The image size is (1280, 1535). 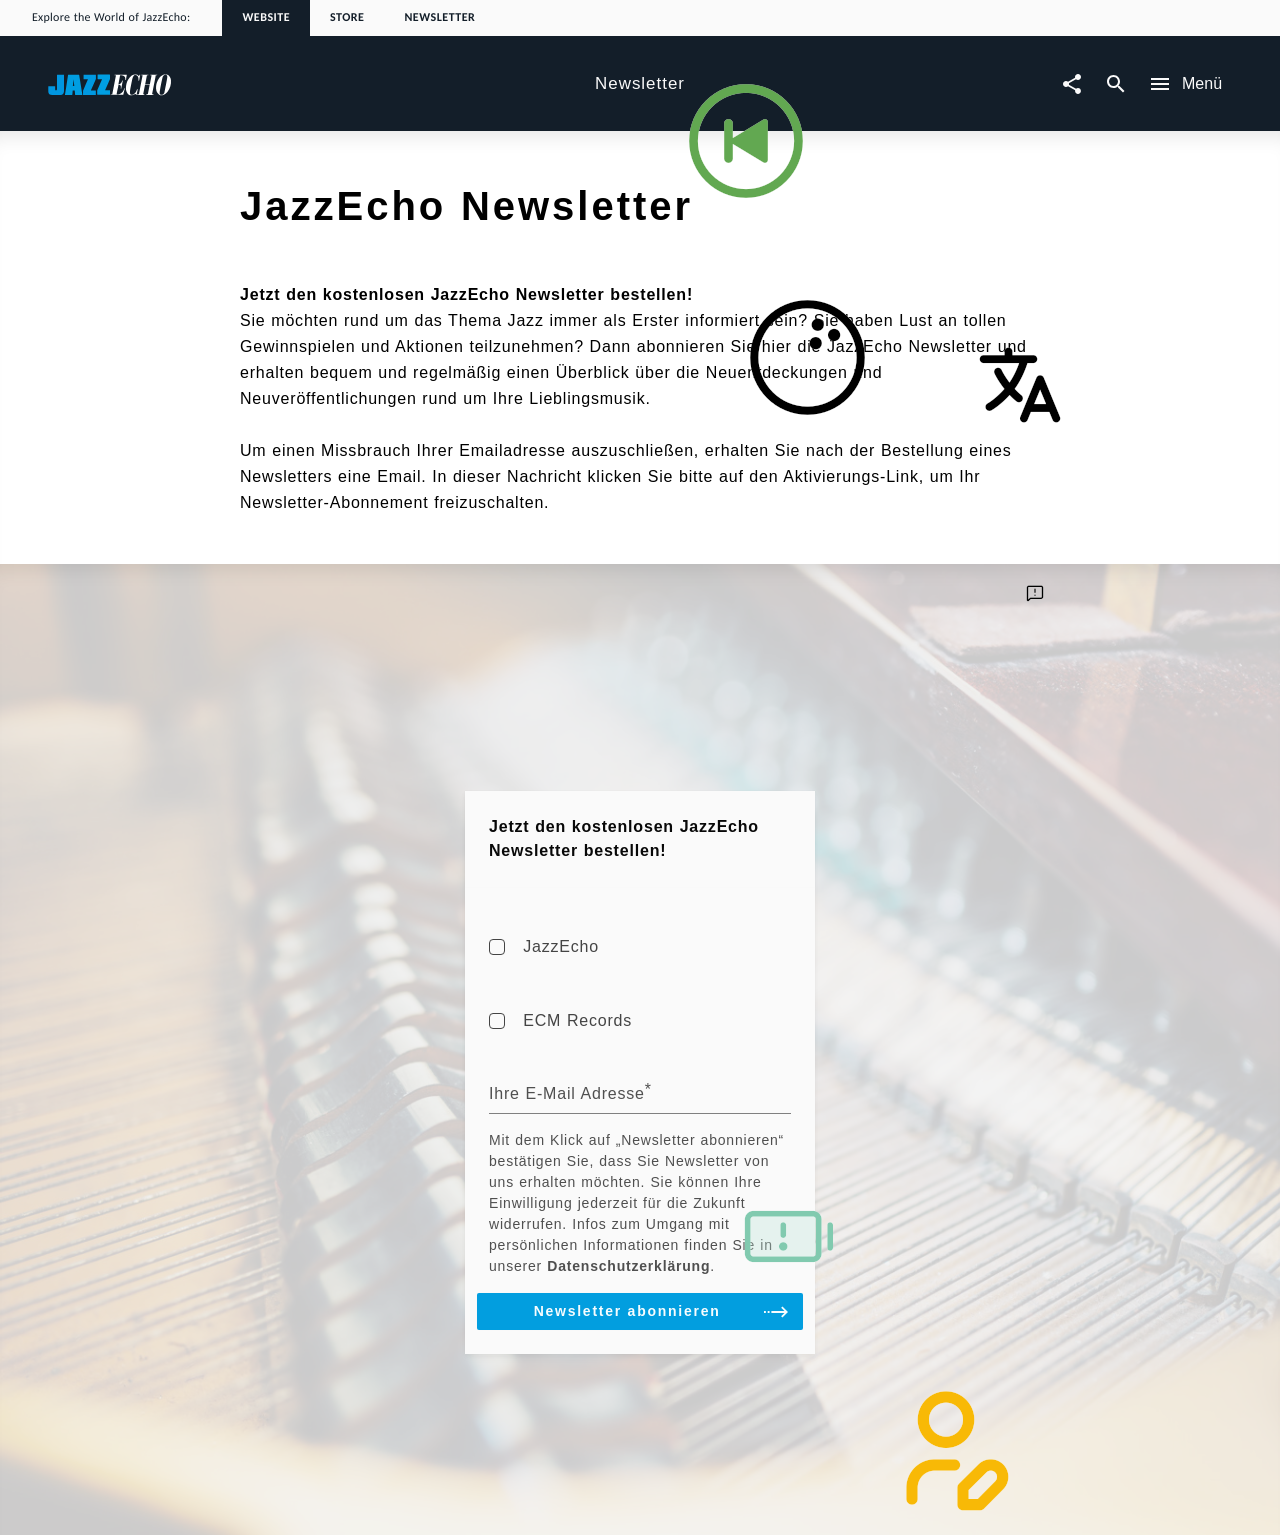 What do you see at coordinates (946, 1448) in the screenshot?
I see `edit your profile information` at bounding box center [946, 1448].